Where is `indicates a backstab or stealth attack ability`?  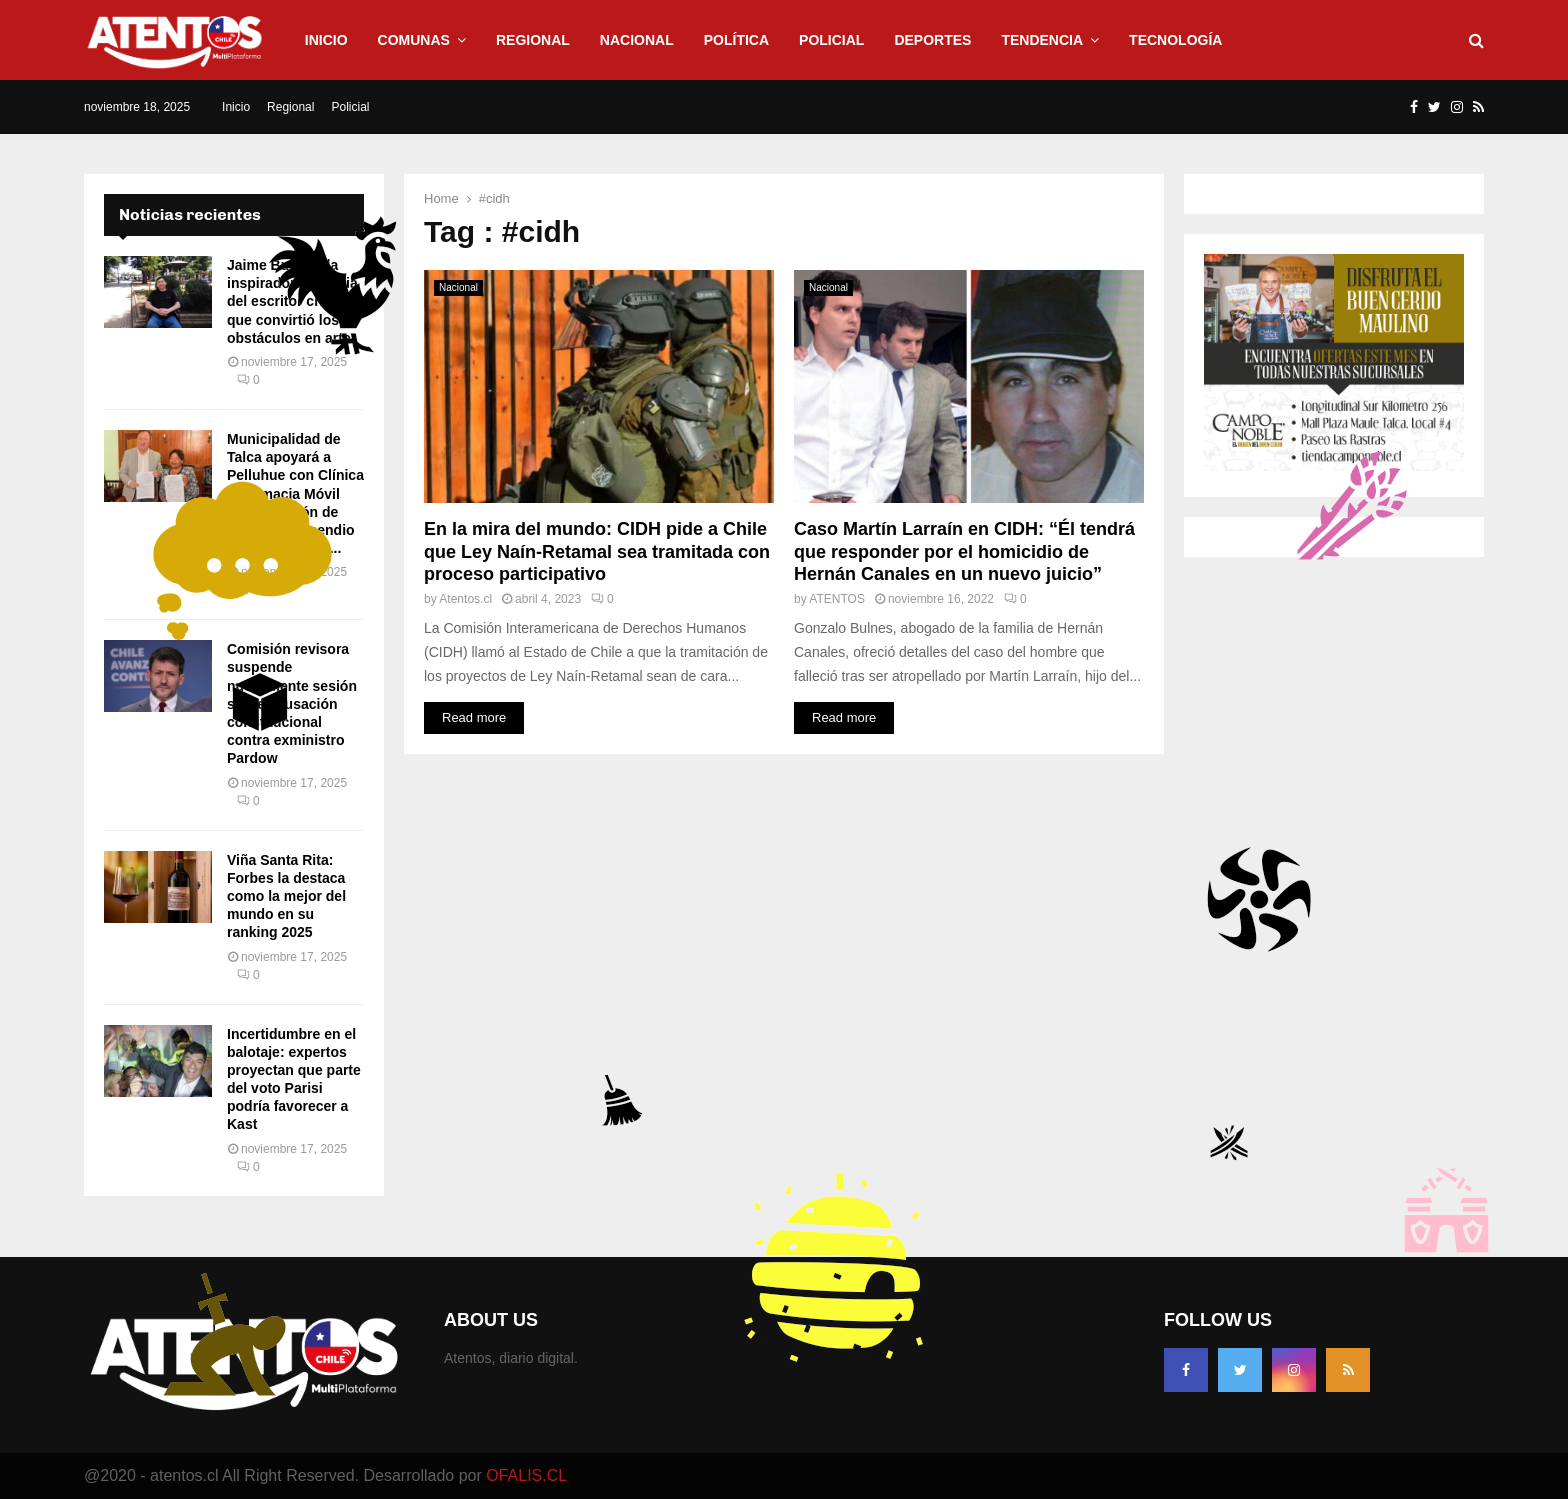 indicates a backstab or stealth attack ability is located at coordinates (225, 1333).